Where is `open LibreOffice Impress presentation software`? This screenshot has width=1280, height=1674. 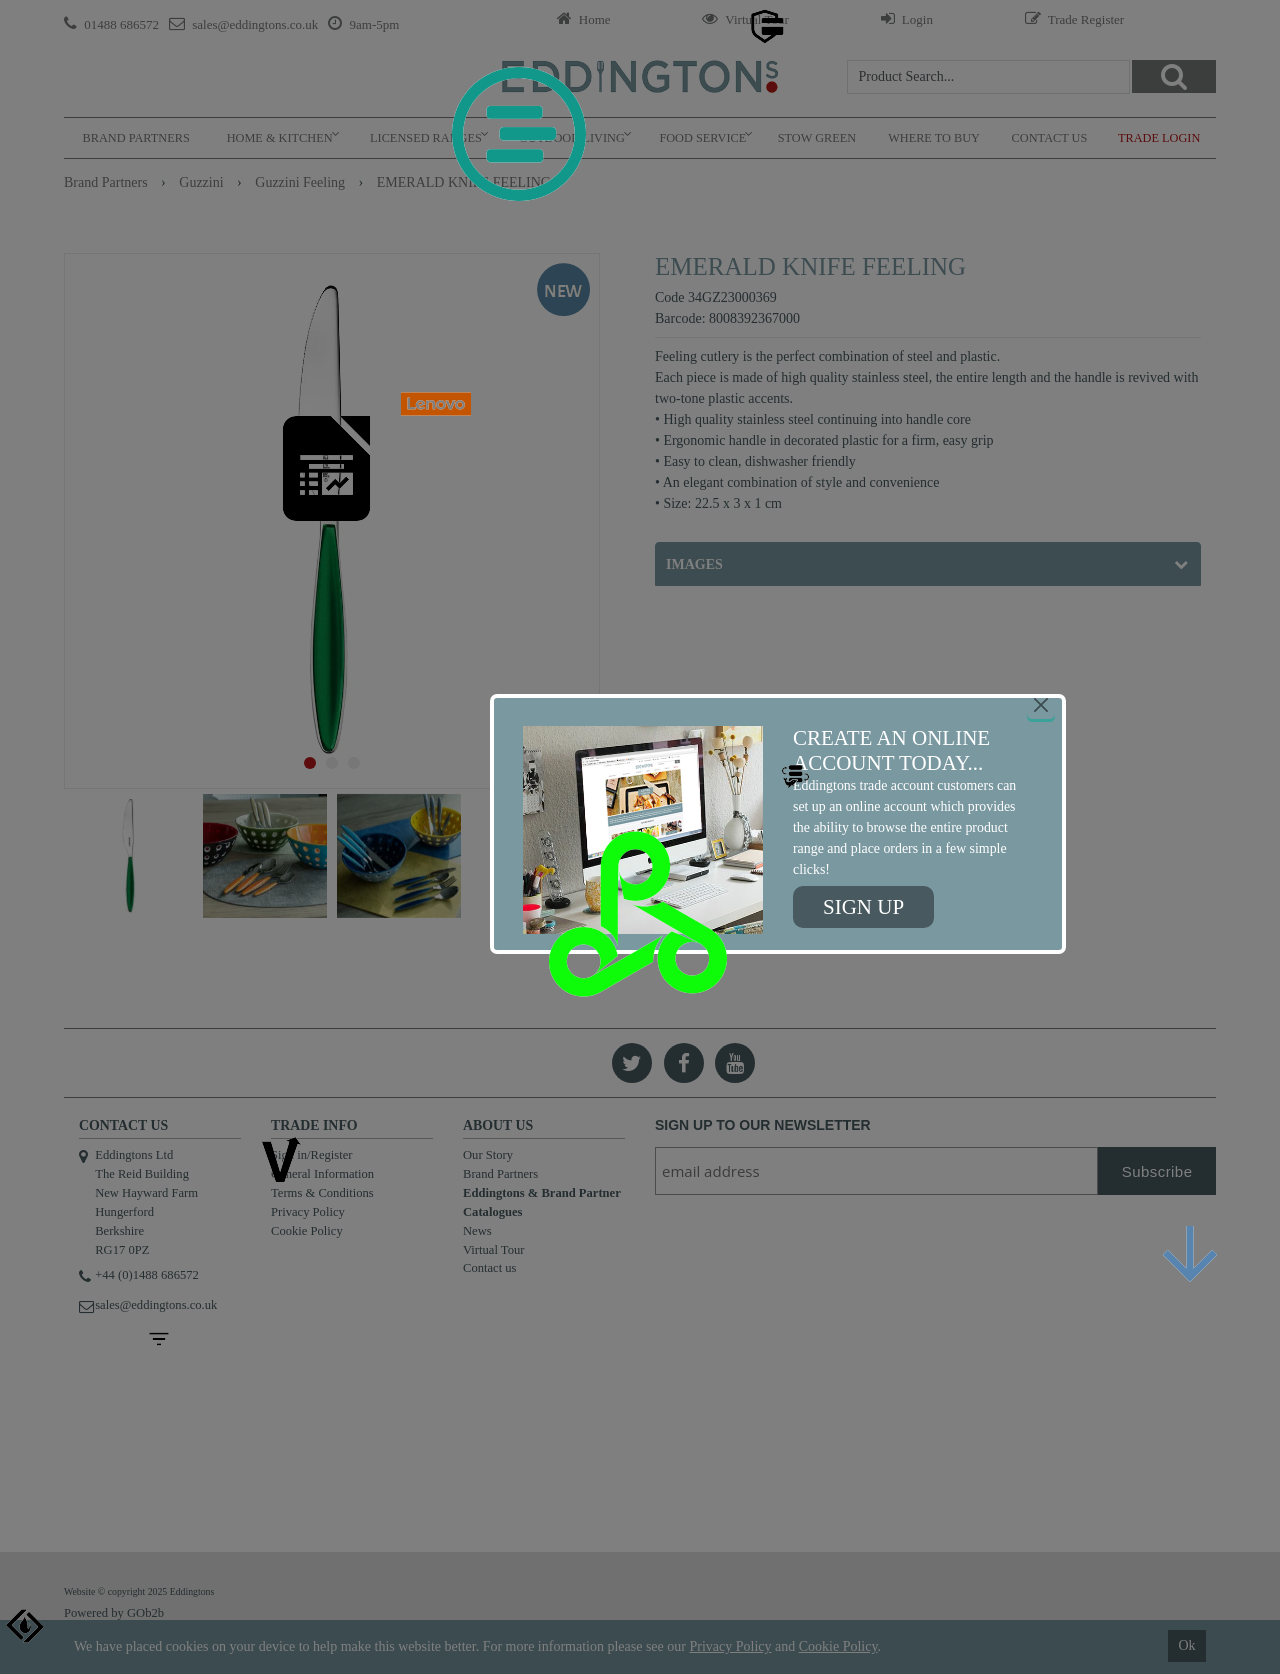 open LibreOffice Impress presentation software is located at coordinates (326, 468).